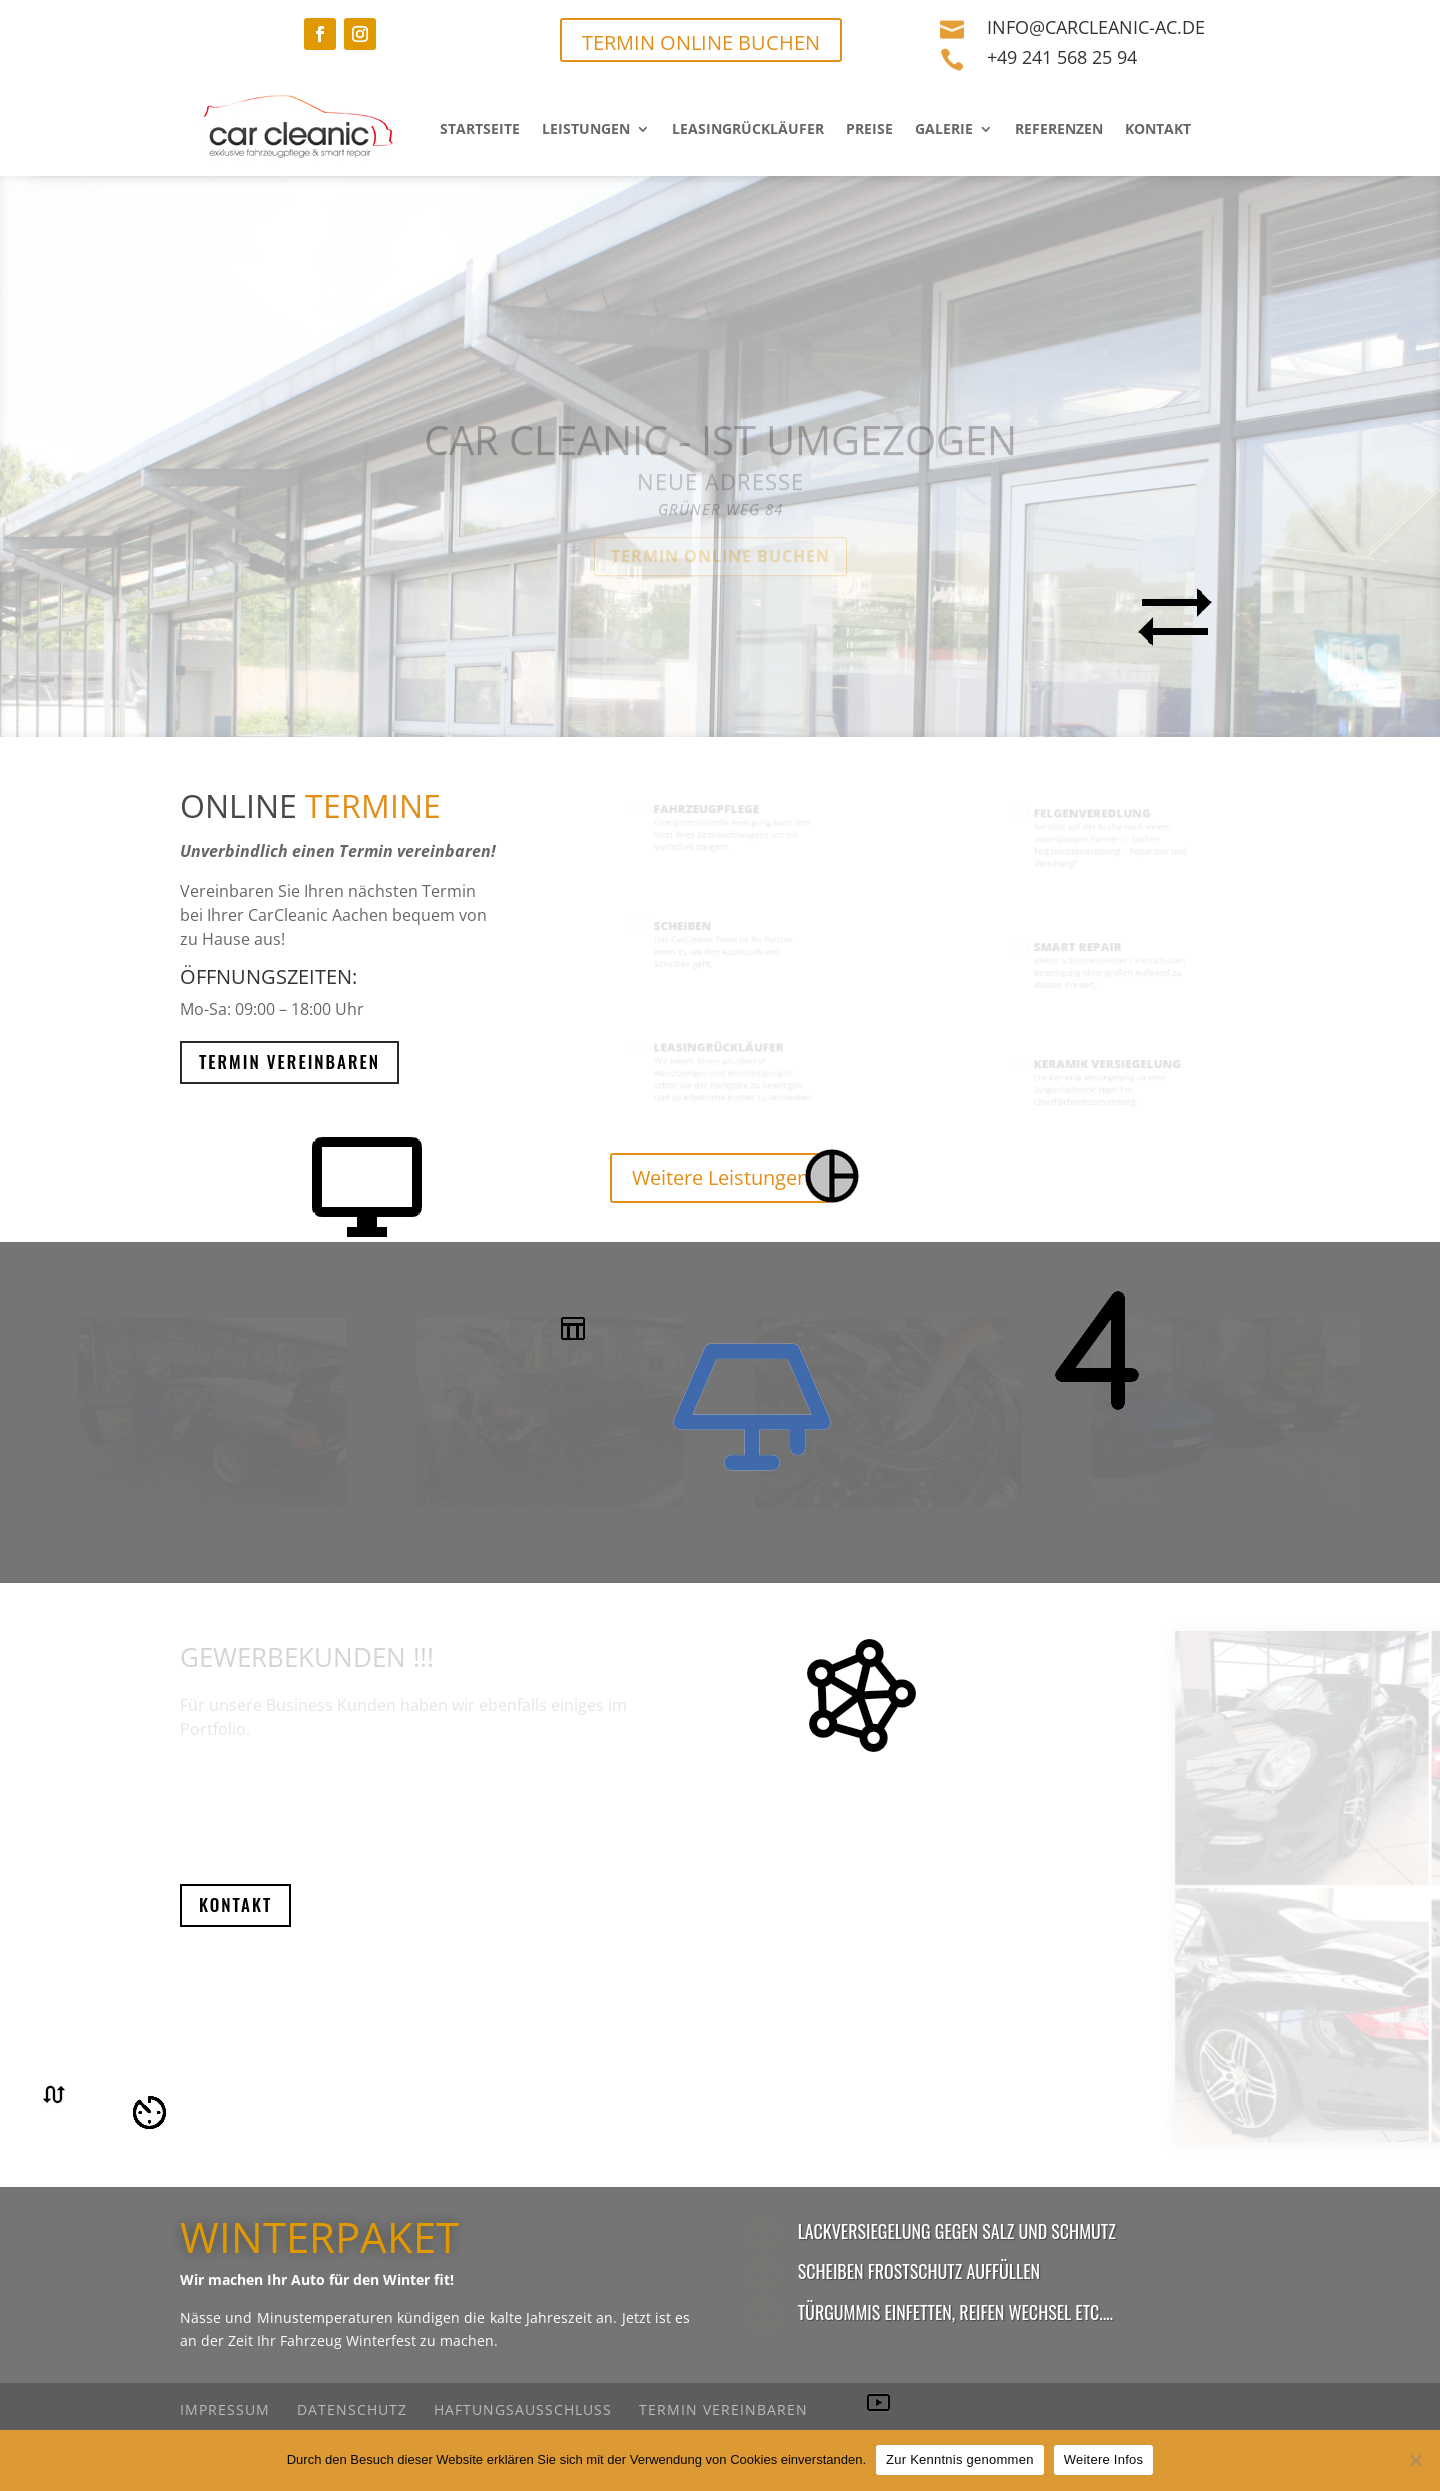  Describe the element at coordinates (54, 2095) in the screenshot. I see `swap or switch between active calls` at that location.